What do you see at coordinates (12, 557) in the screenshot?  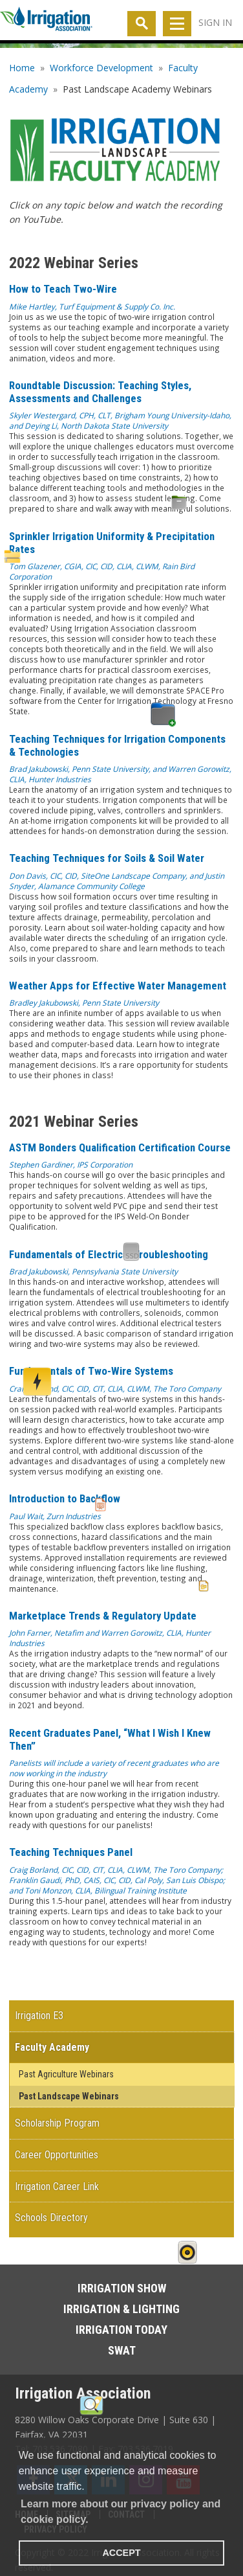 I see `open a compressed zip folder` at bounding box center [12, 557].